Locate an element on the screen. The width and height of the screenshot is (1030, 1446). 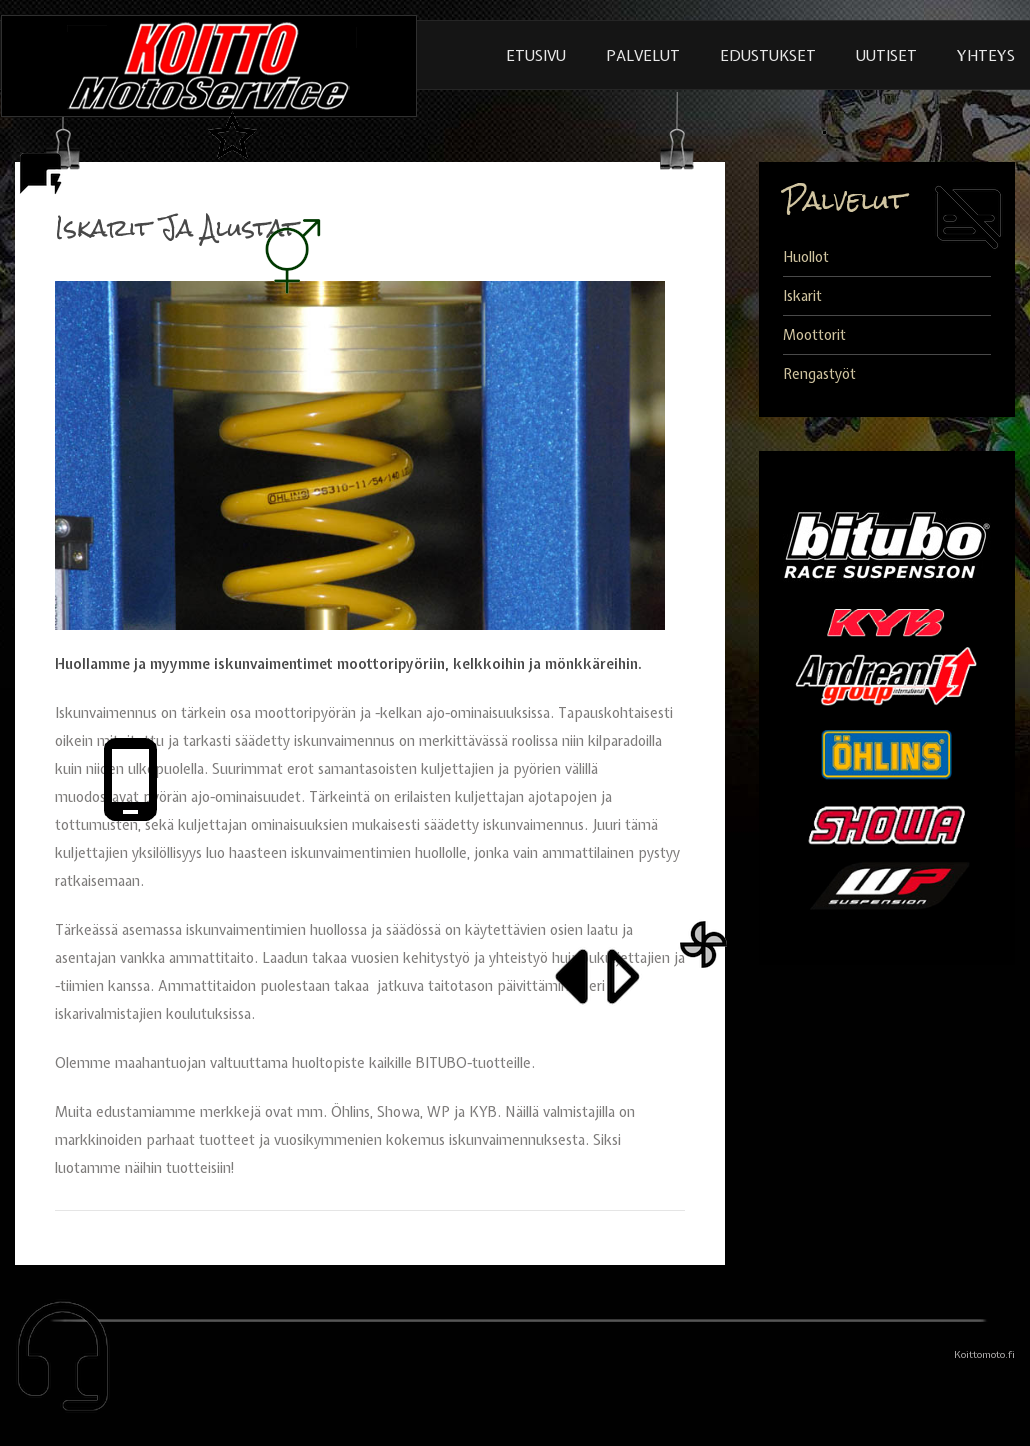
access mobile device settings is located at coordinates (130, 779).